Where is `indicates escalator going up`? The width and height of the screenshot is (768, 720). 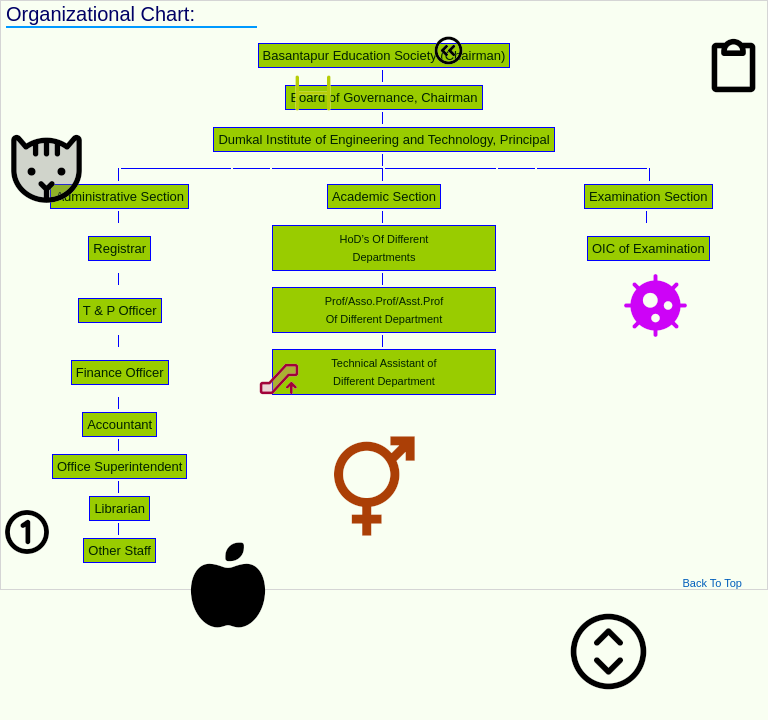 indicates escalator going up is located at coordinates (279, 379).